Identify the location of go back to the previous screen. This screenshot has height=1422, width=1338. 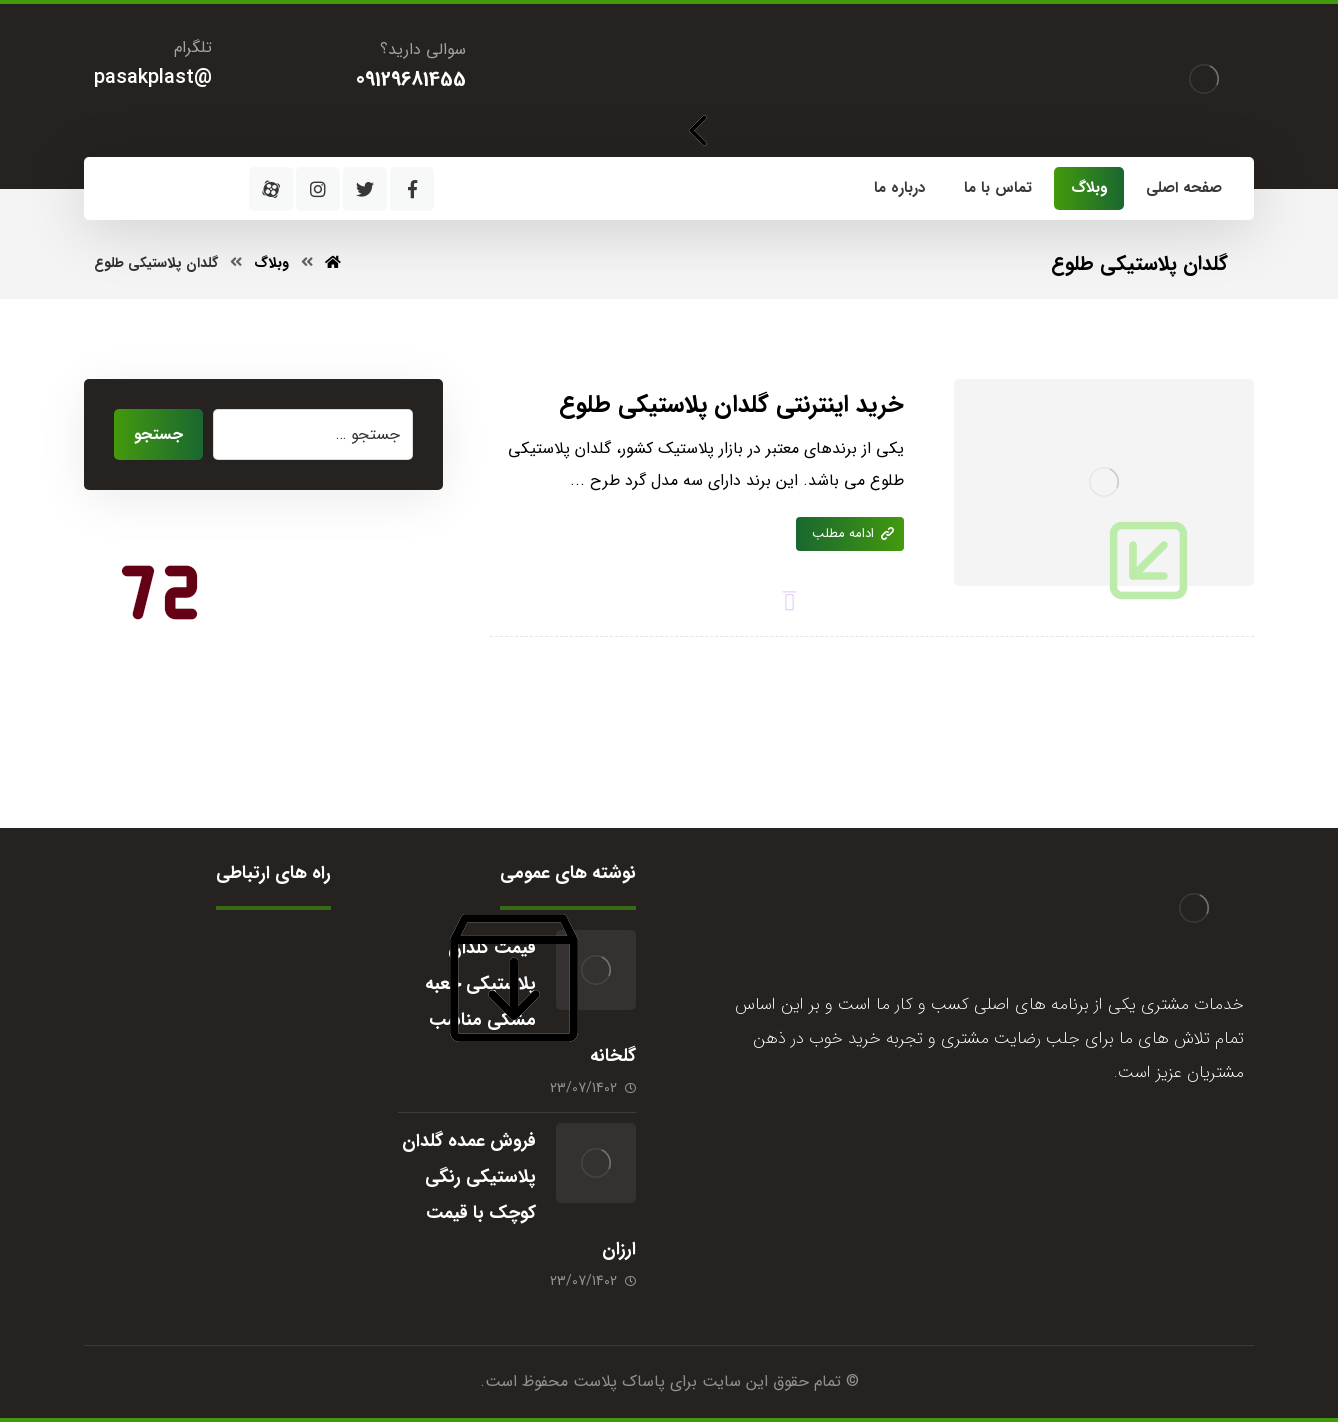
(698, 130).